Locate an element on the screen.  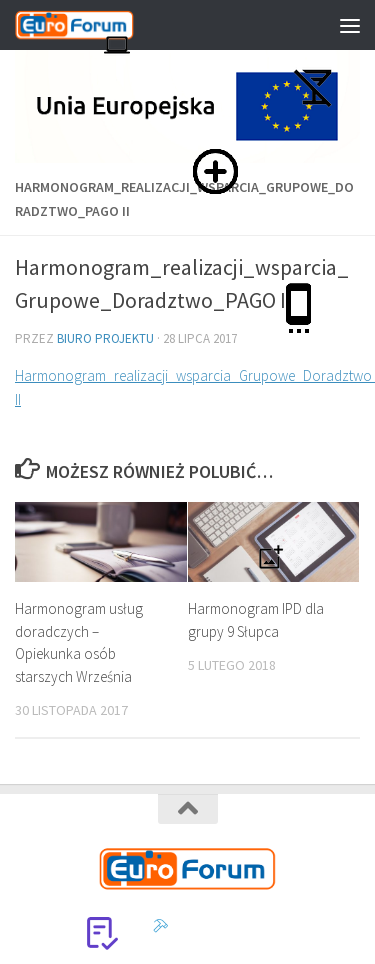
add a new item or entry is located at coordinates (215, 171).